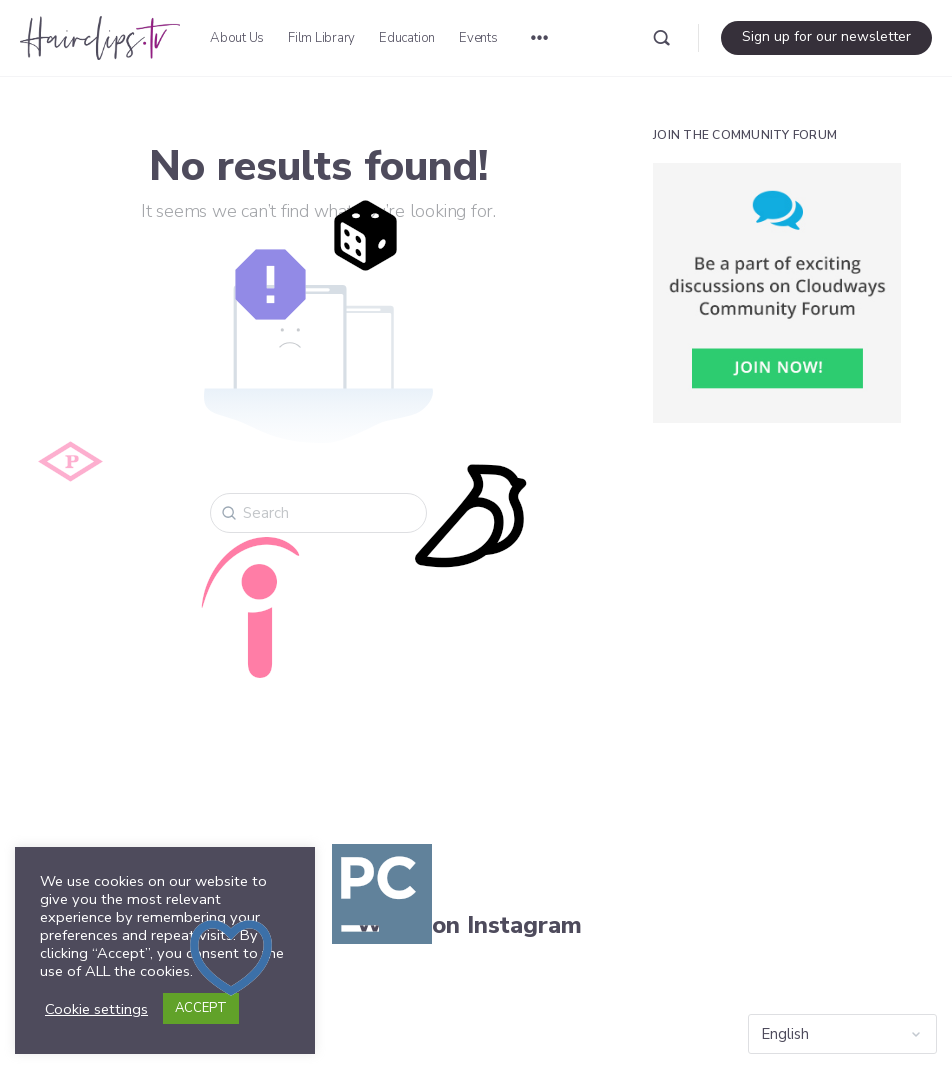 This screenshot has width=952, height=1069. Describe the element at coordinates (231, 957) in the screenshot. I see `add to favorites` at that location.